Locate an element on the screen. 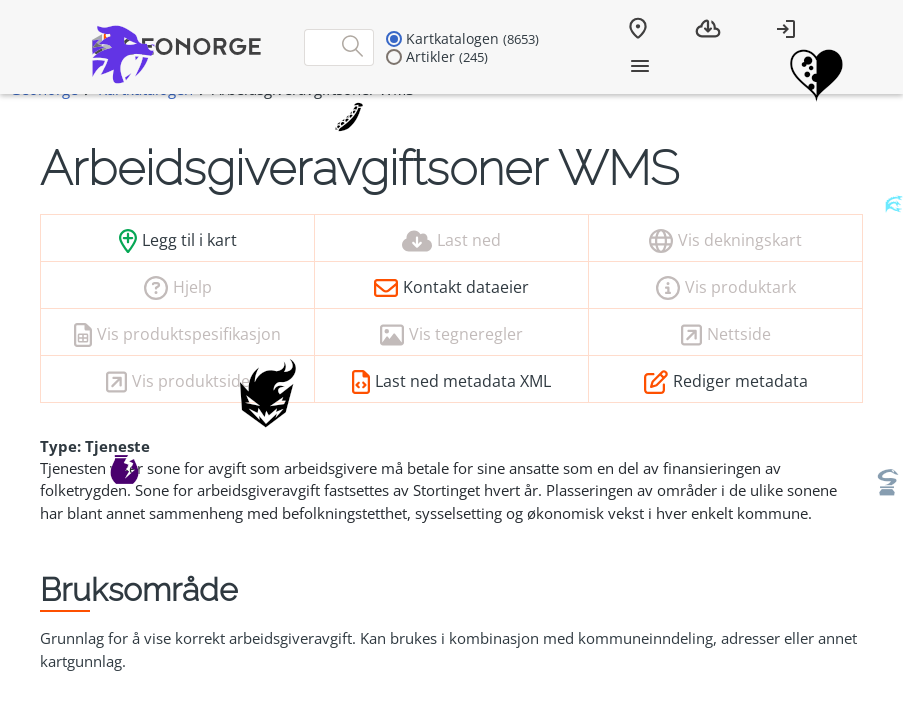 This screenshot has width=903, height=720. select saber-toothed cat character or avatar is located at coordinates (123, 54).